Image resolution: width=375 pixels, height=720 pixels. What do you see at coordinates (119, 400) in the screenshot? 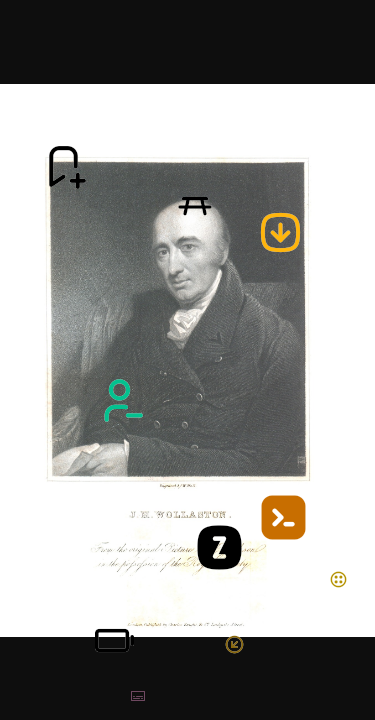
I see `remove a user or contact` at bounding box center [119, 400].